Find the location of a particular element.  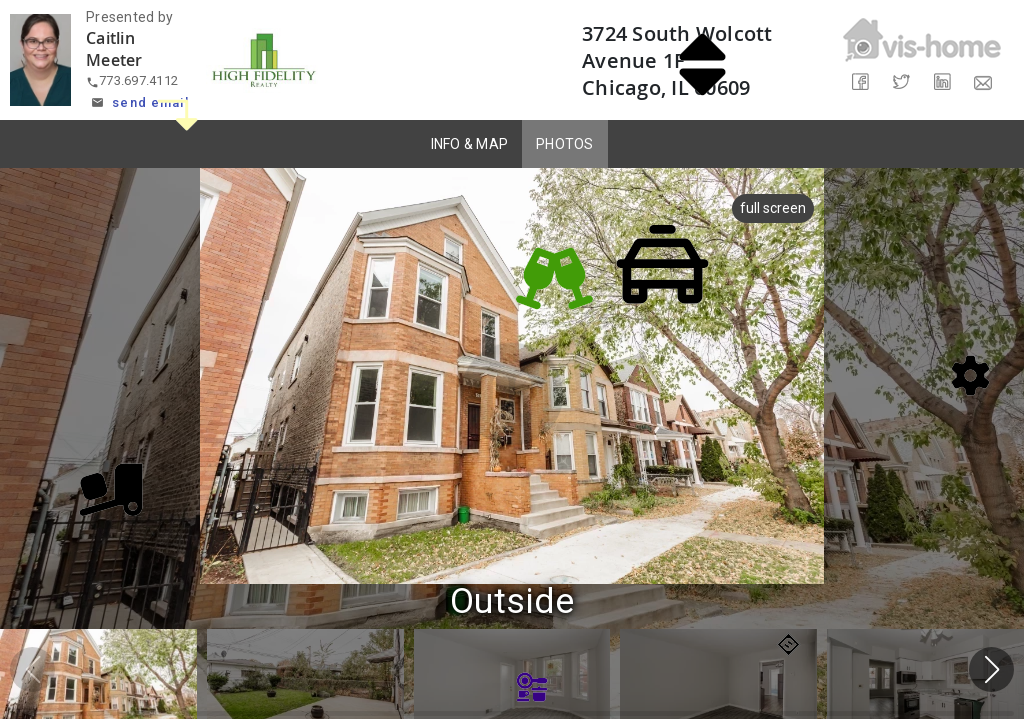

access settings or preferences is located at coordinates (970, 375).